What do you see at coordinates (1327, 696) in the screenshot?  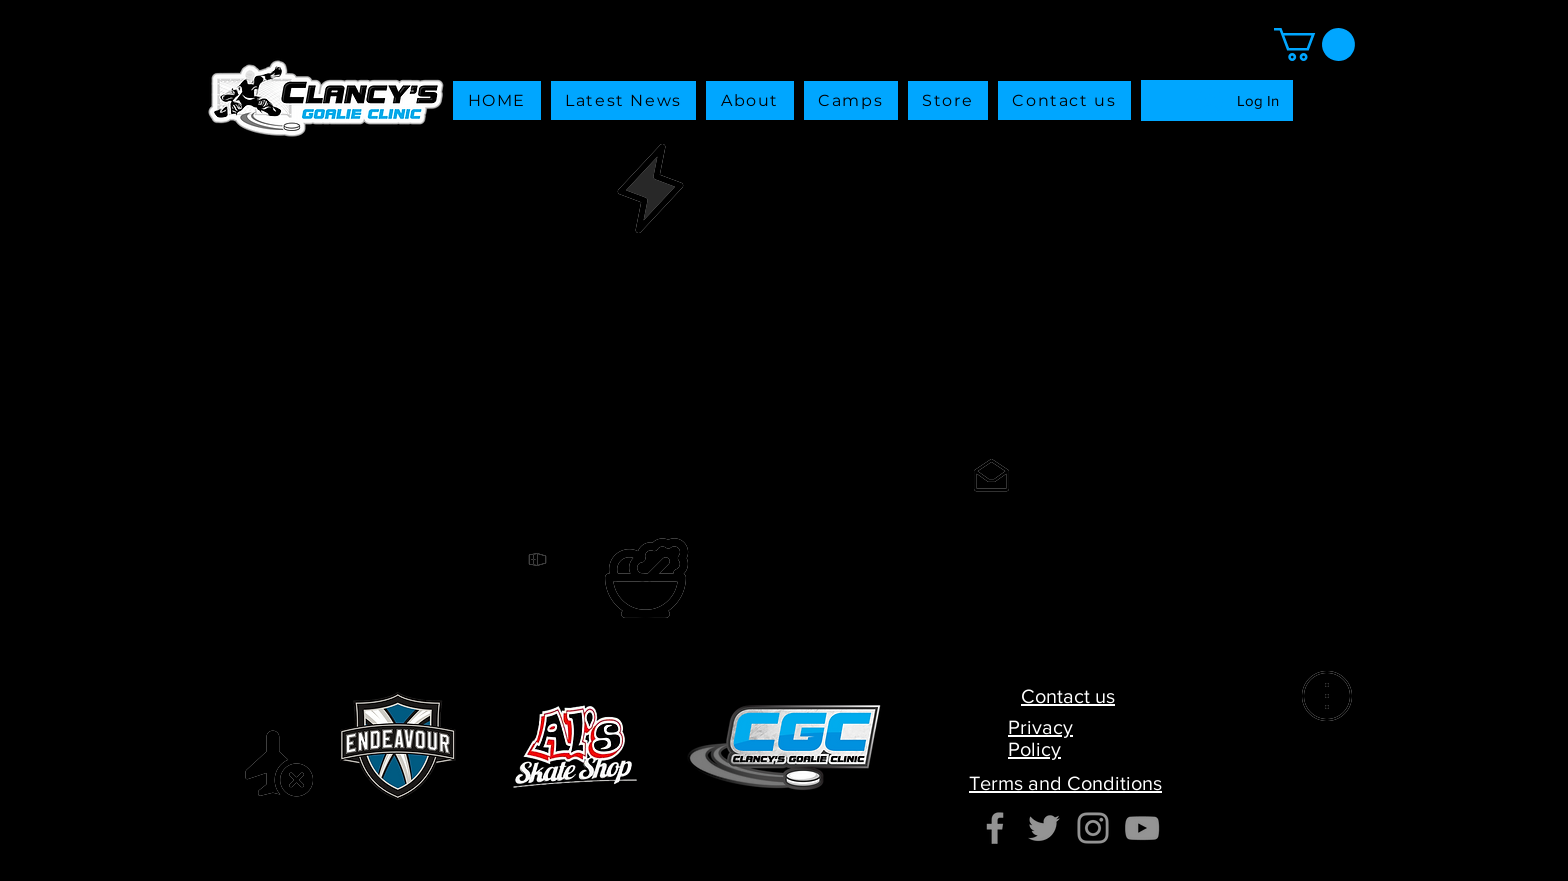 I see `access more options or actions` at bounding box center [1327, 696].